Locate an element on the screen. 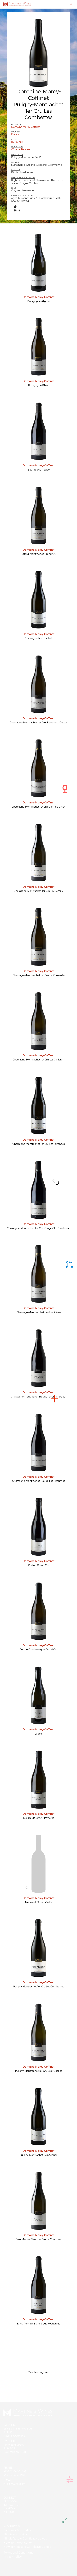 This screenshot has width=77, height=2576. make an announcement is located at coordinates (75, 221).